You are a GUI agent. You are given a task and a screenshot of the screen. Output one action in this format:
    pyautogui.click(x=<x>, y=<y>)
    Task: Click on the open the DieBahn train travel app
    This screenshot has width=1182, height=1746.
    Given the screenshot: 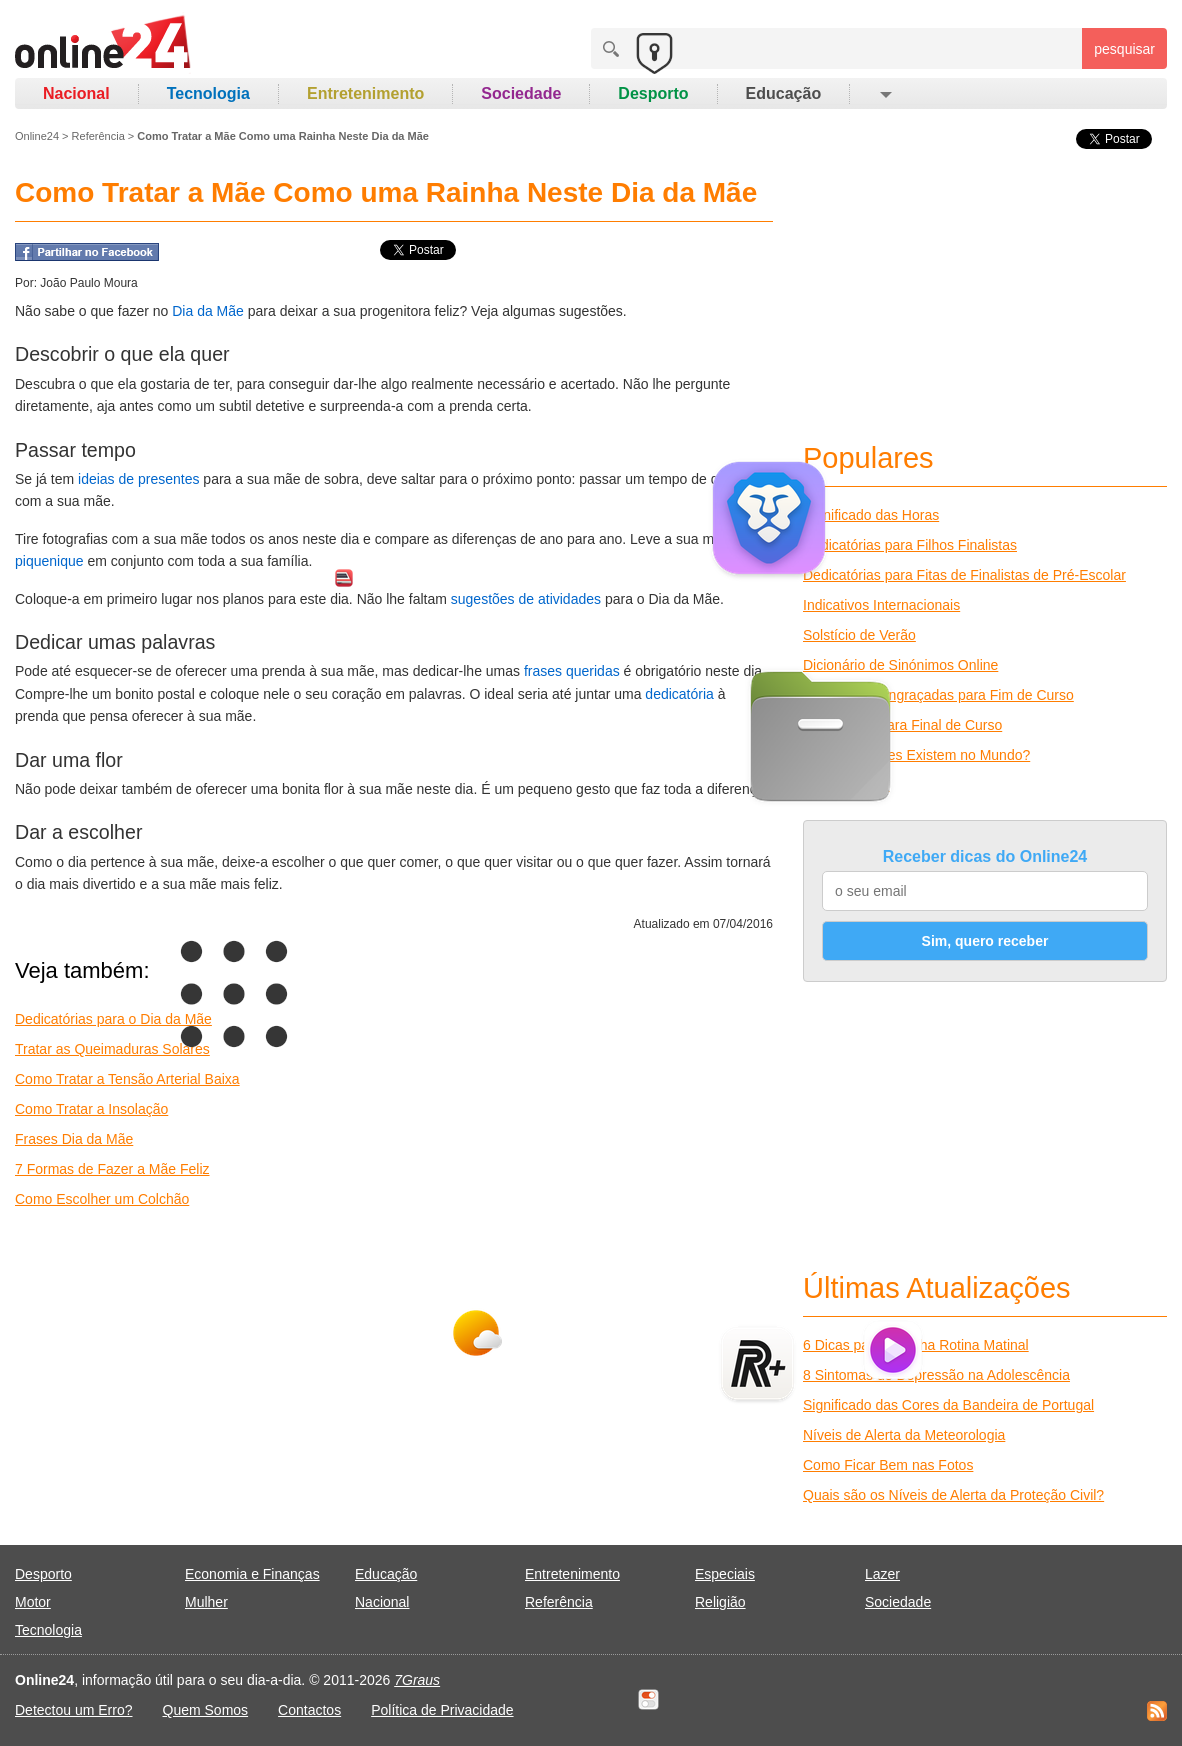 What is the action you would take?
    pyautogui.click(x=344, y=578)
    